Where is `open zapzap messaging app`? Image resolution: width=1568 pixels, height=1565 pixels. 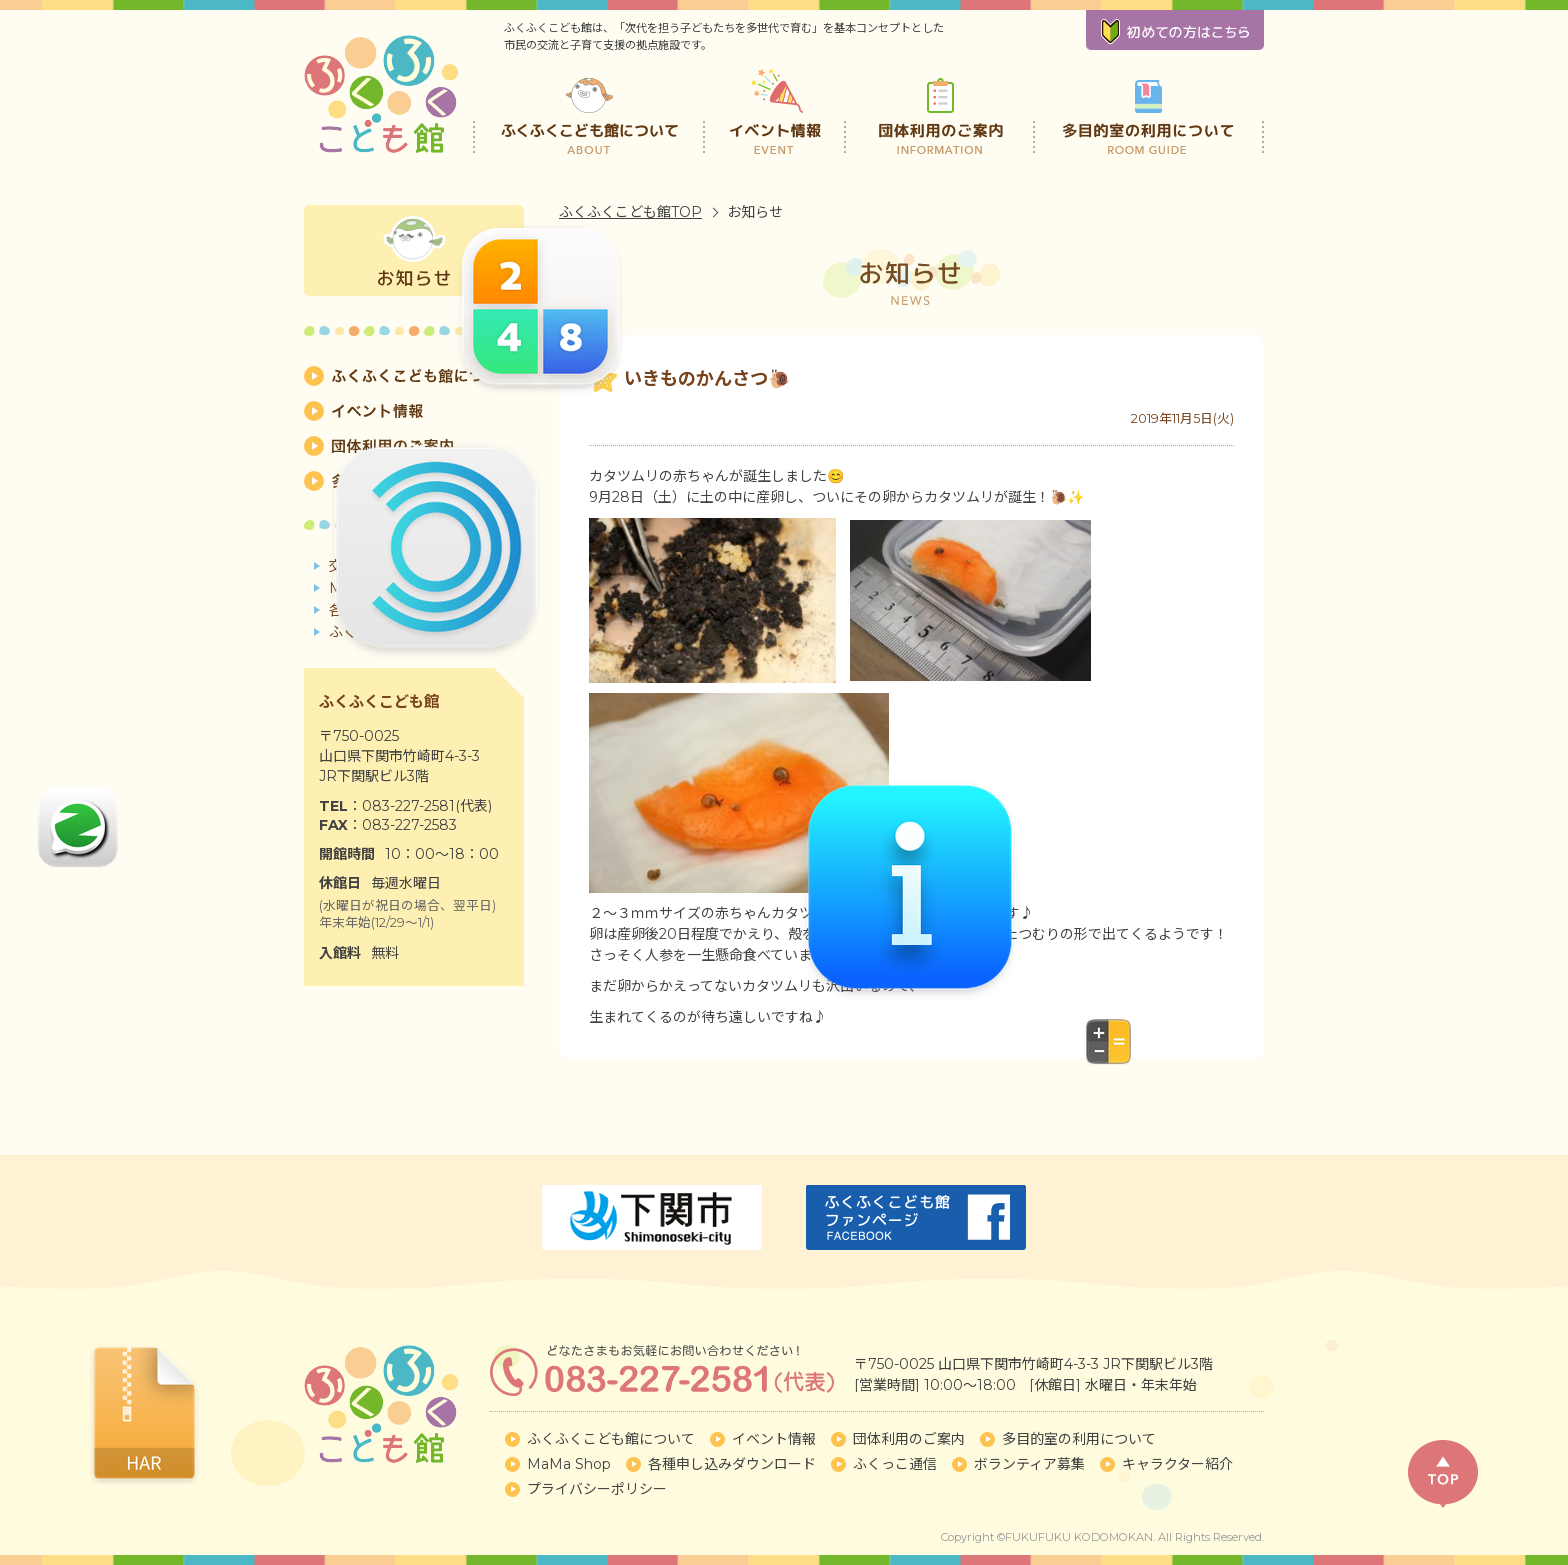 open zapzap messaging app is located at coordinates (82, 824).